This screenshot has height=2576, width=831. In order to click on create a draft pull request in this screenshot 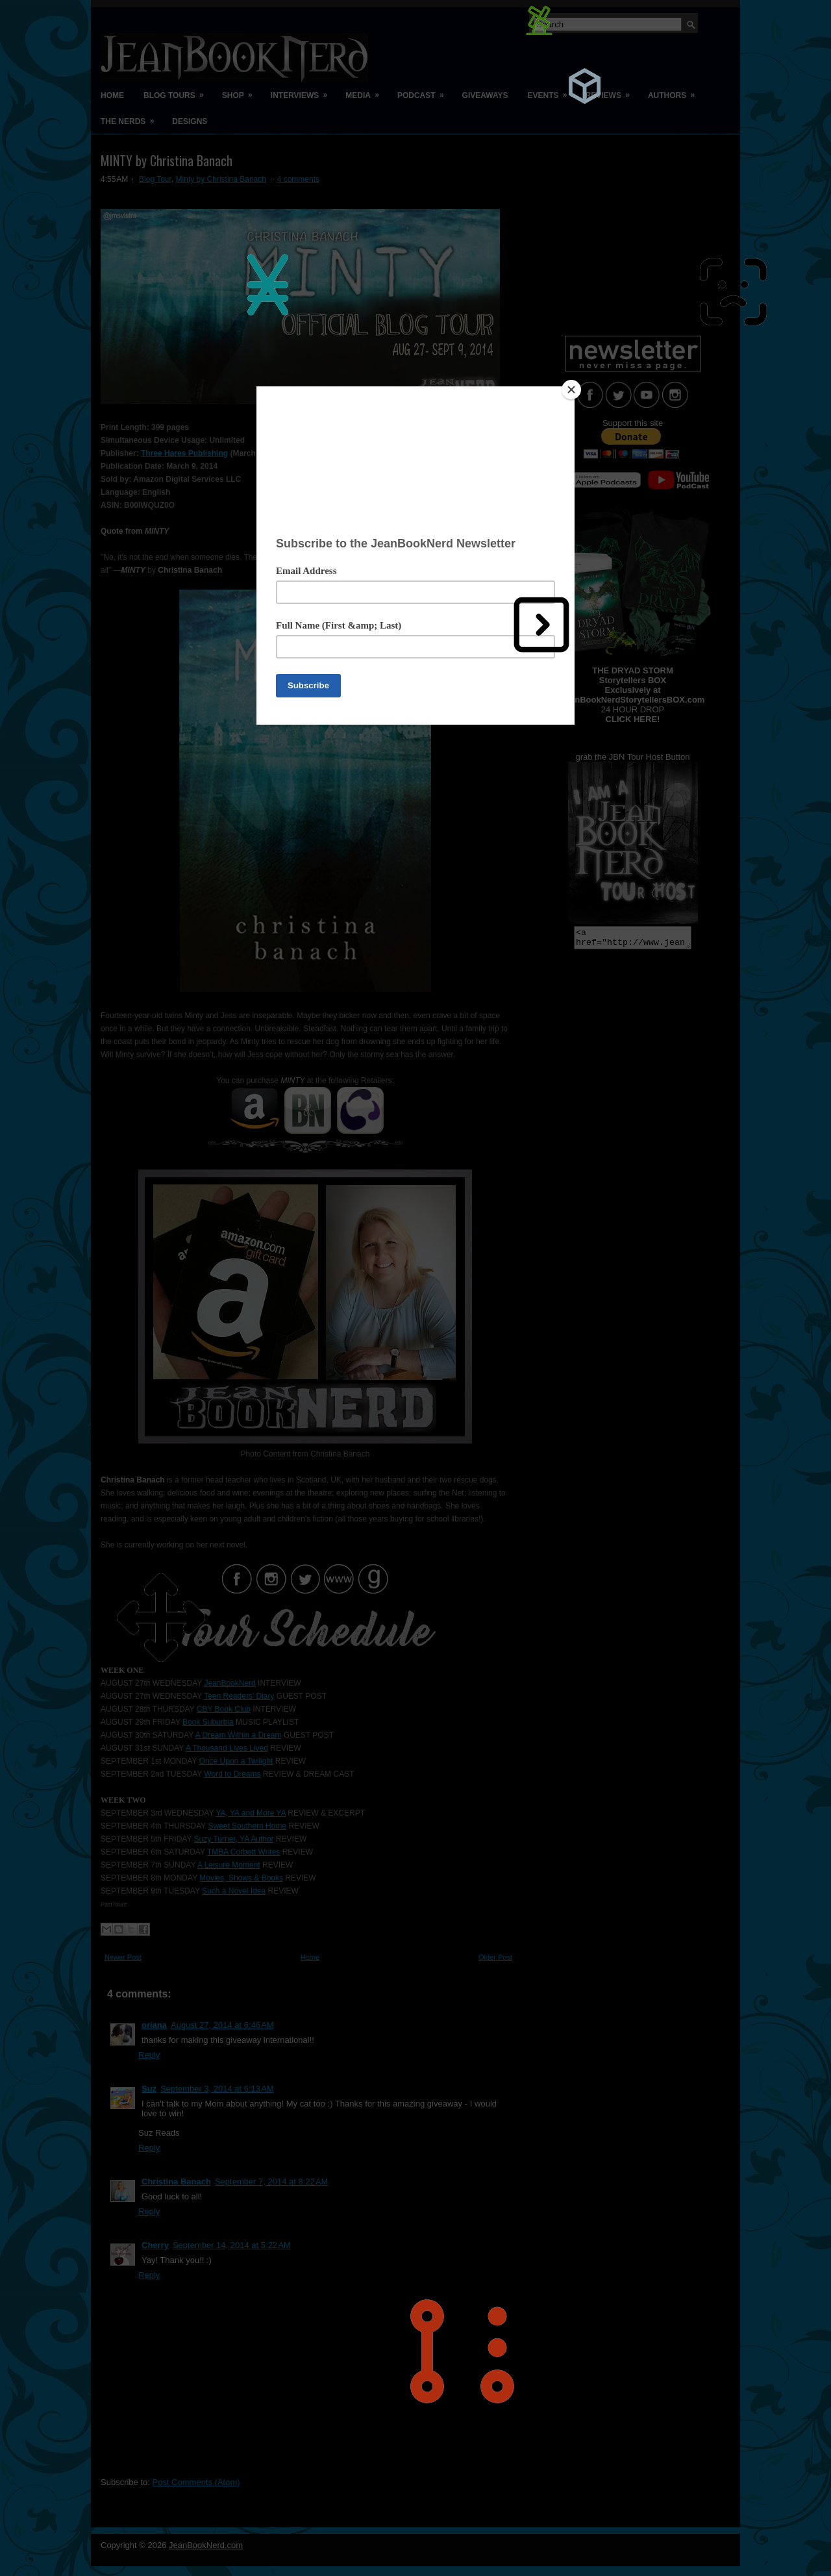, I will do `click(462, 2351)`.